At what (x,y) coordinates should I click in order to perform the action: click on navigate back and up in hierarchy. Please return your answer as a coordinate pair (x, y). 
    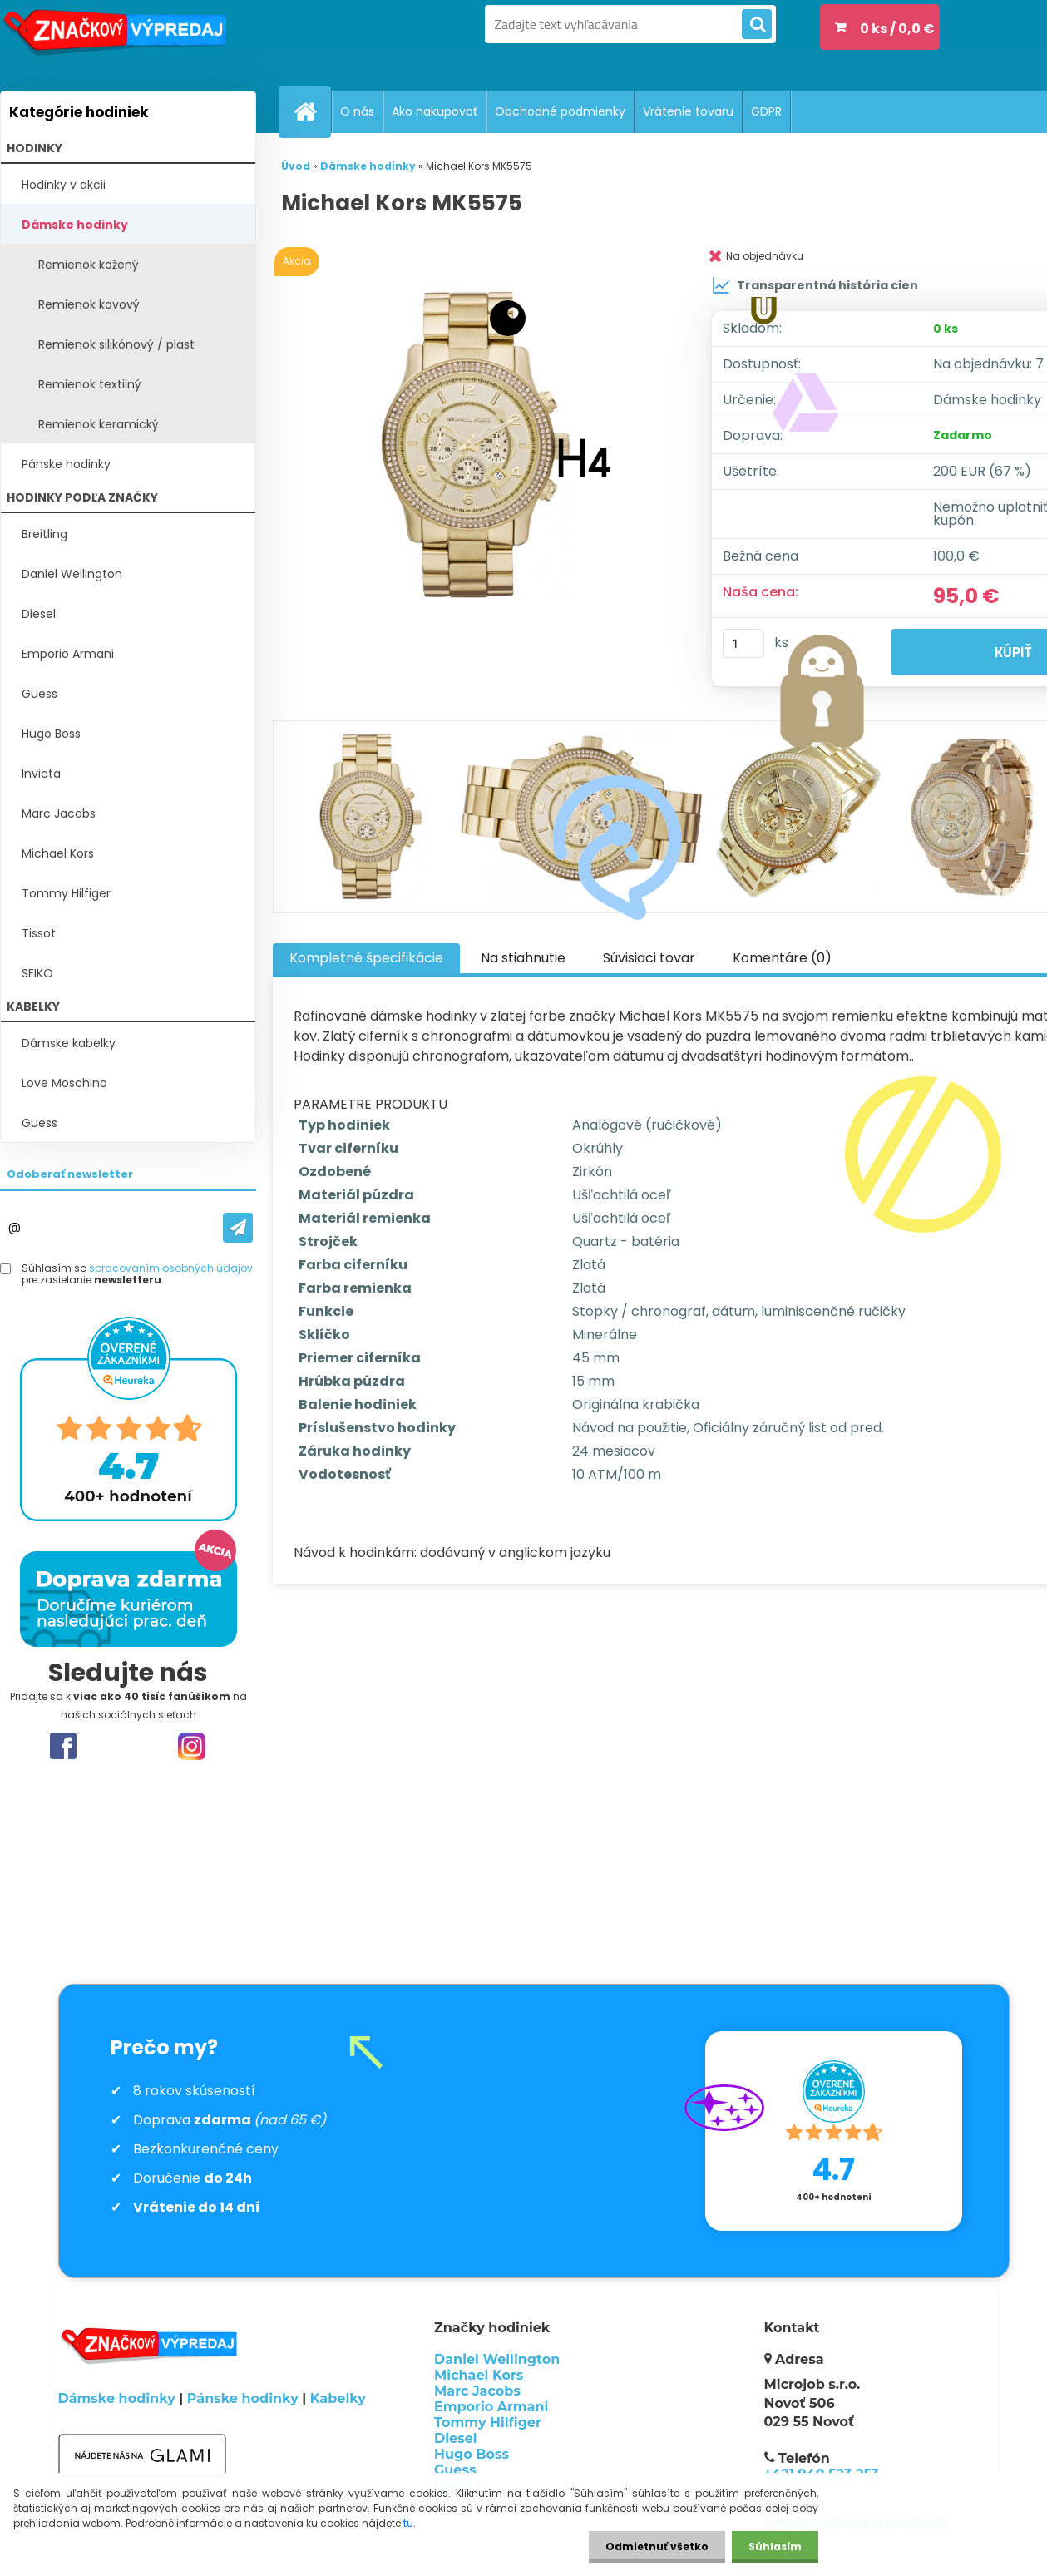
    Looking at the image, I should click on (365, 2051).